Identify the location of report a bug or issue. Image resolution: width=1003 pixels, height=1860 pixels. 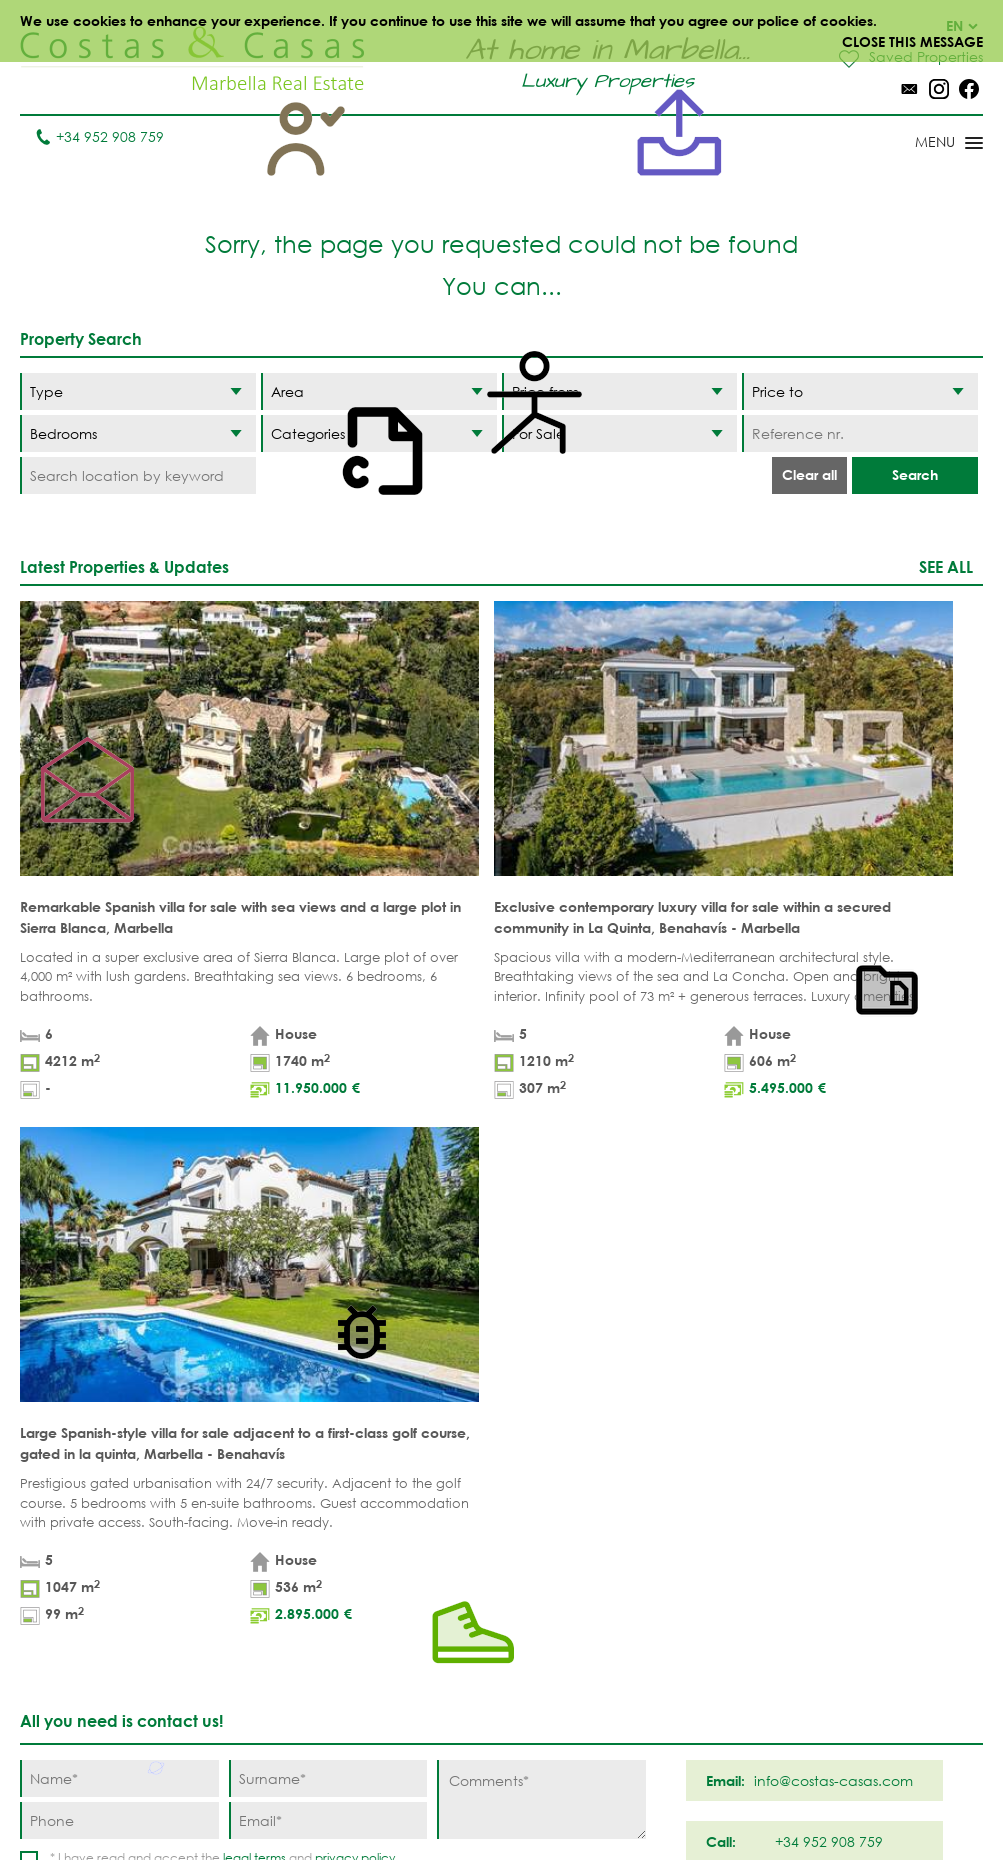
(362, 1332).